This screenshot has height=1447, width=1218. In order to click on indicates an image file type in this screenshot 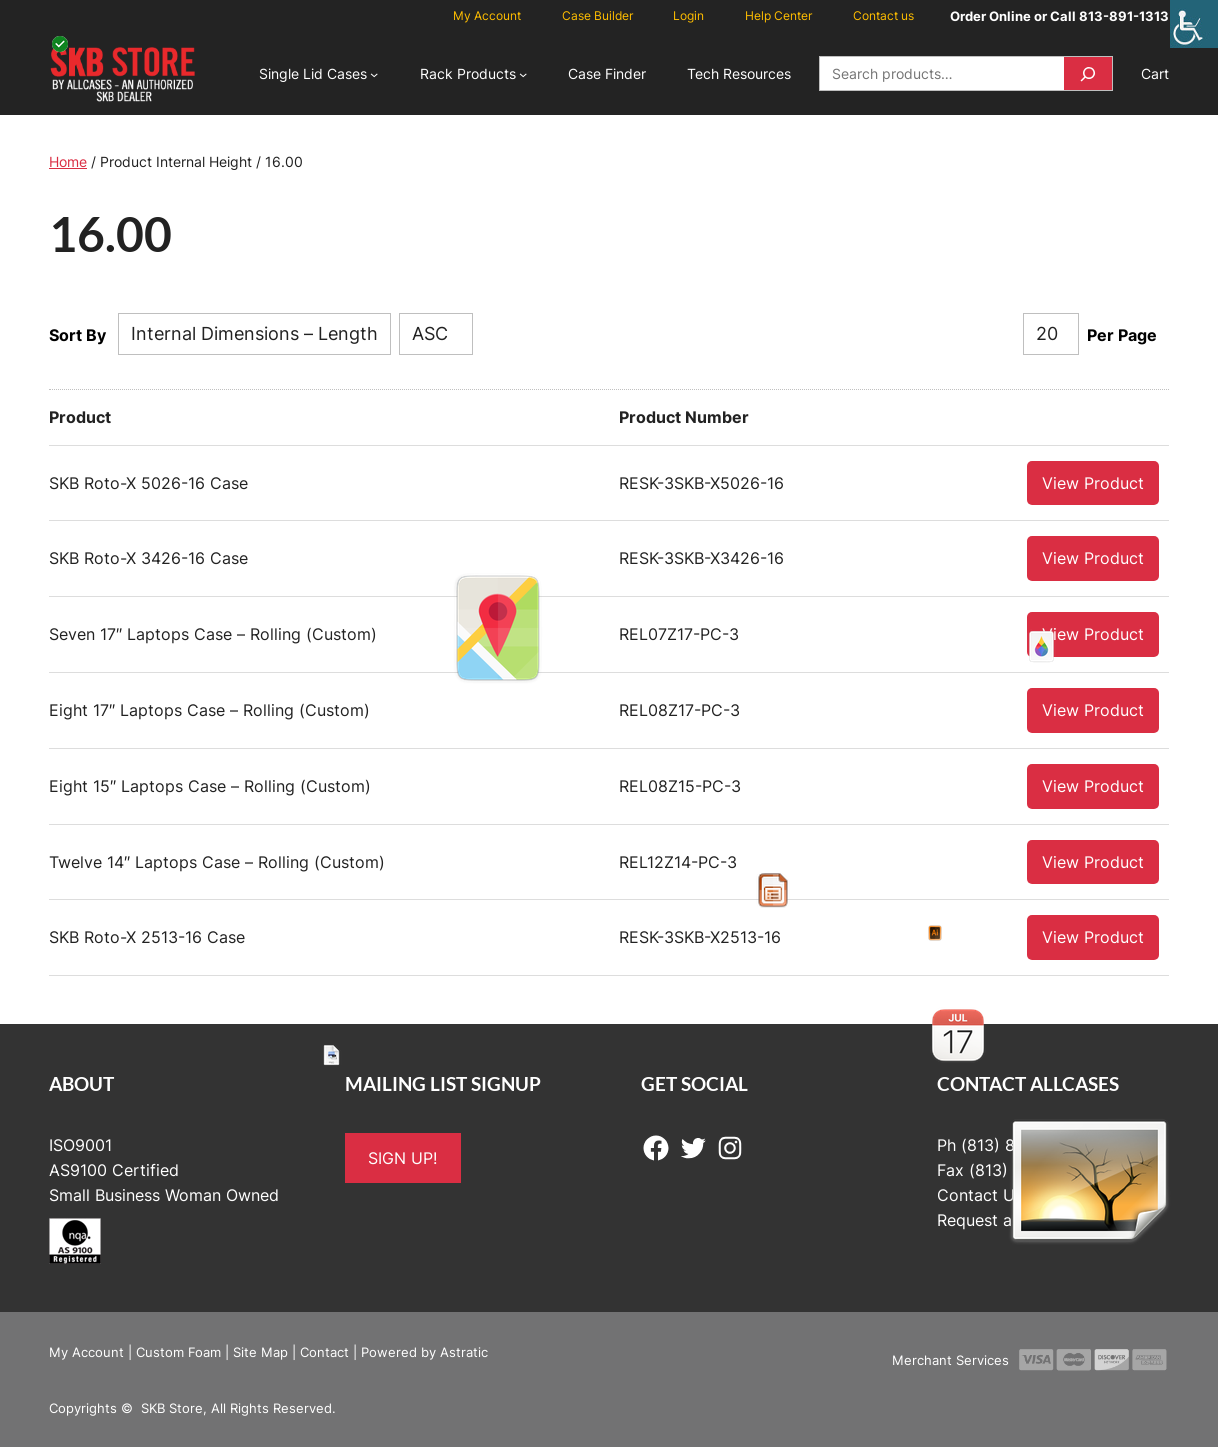, I will do `click(1089, 1184)`.